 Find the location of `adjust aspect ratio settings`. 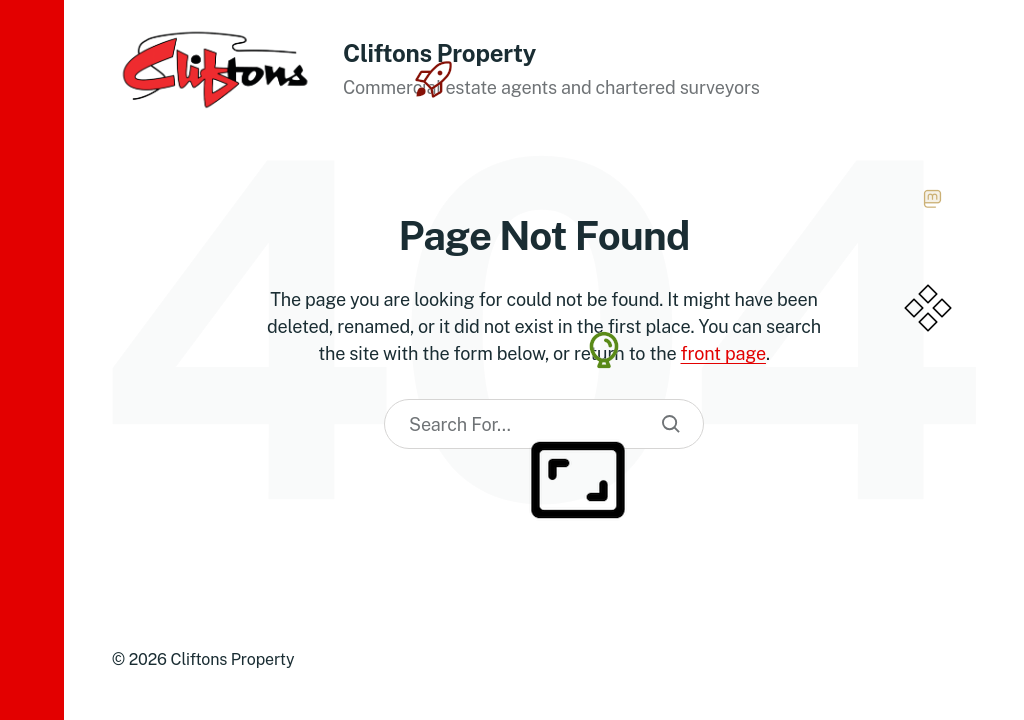

adjust aspect ratio settings is located at coordinates (578, 480).